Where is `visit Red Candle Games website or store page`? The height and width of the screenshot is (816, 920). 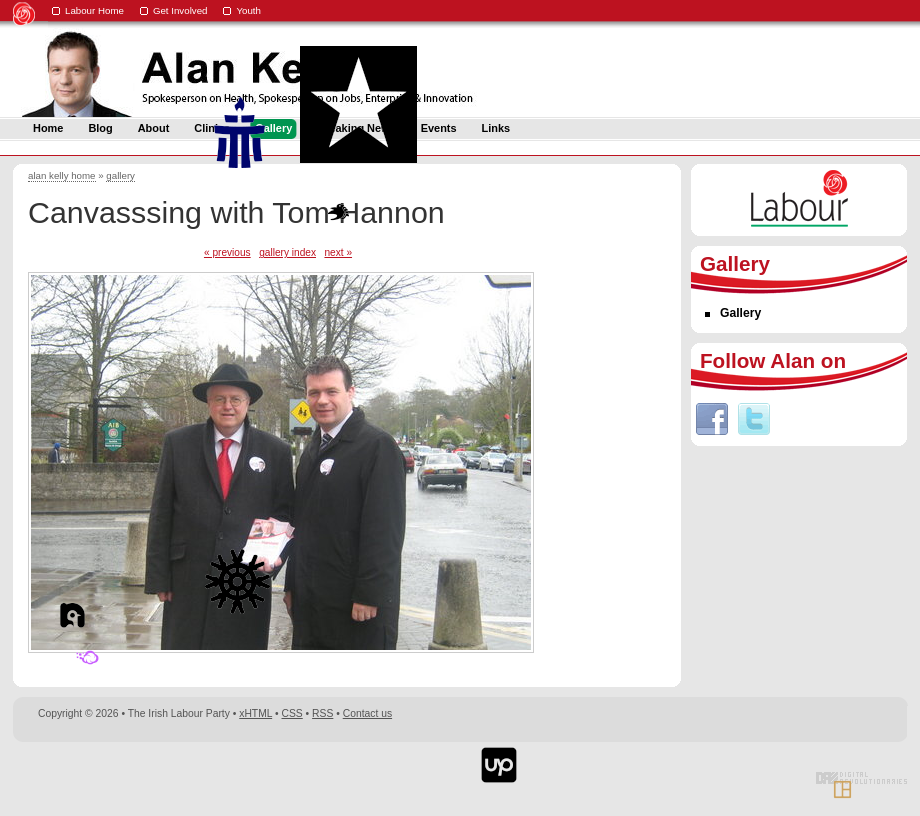
visit Red Candle Games website or store page is located at coordinates (239, 132).